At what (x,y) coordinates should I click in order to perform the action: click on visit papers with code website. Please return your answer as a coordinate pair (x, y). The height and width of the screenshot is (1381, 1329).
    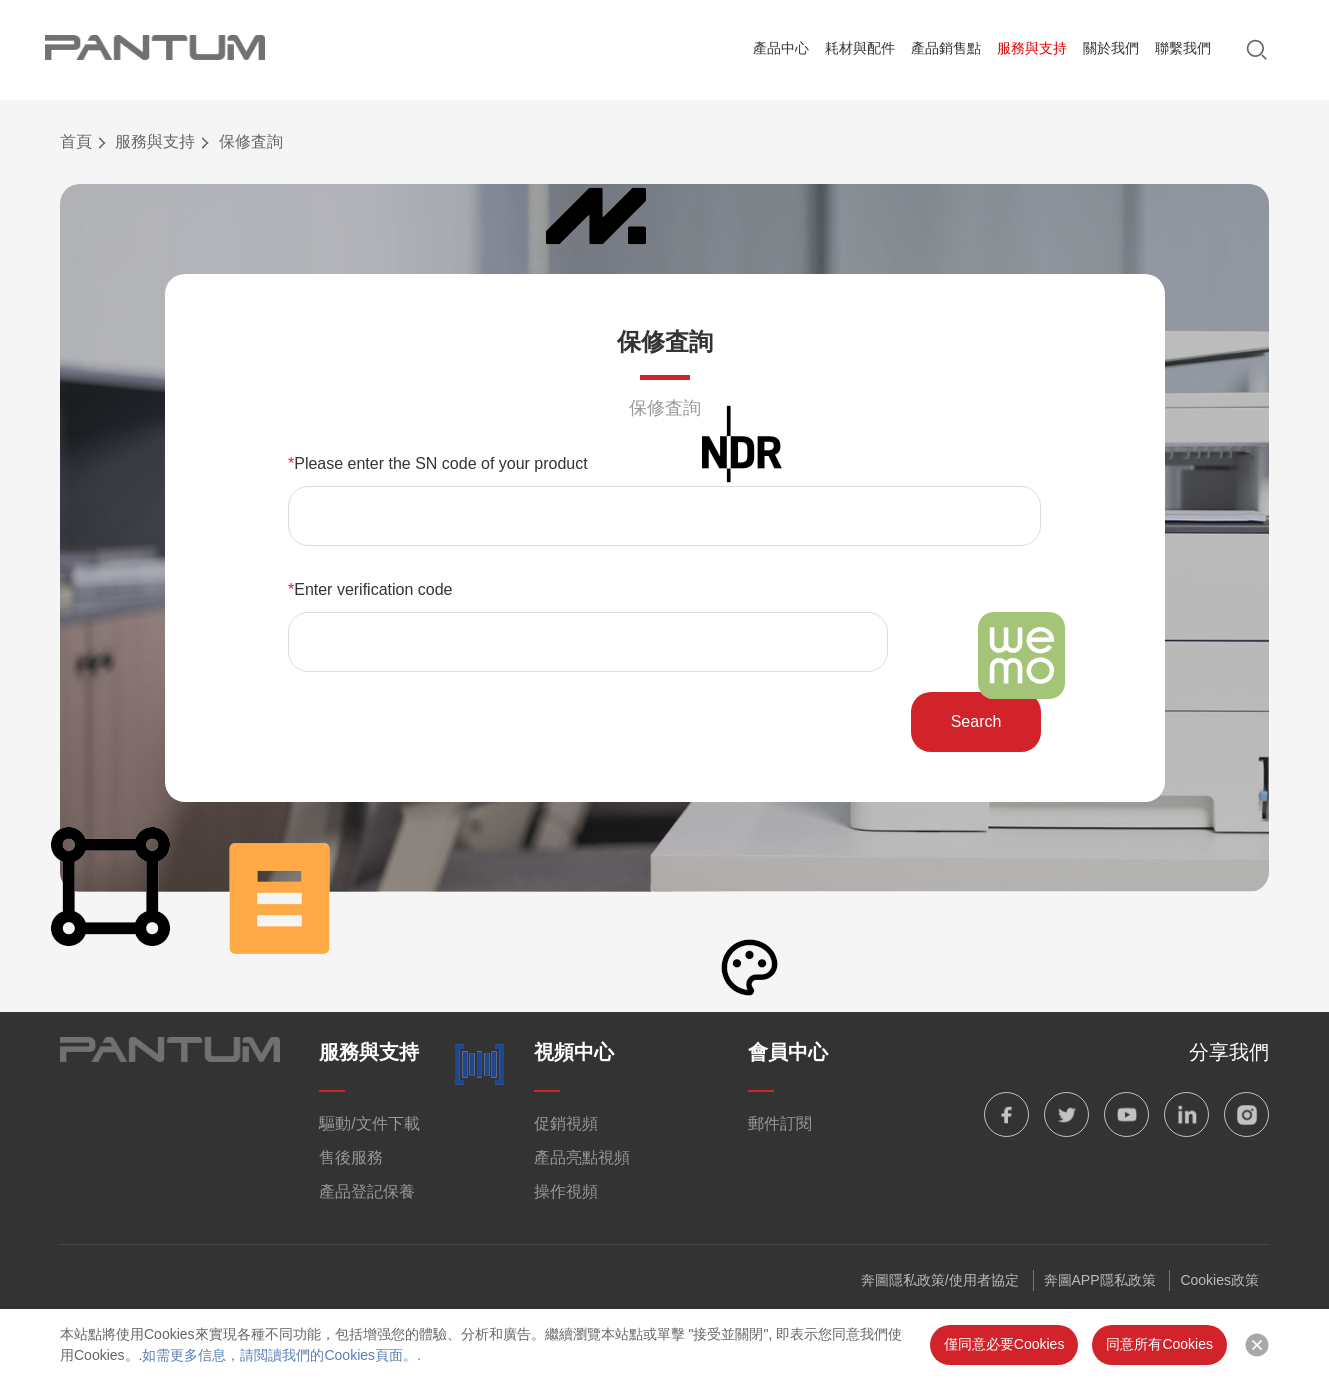
    Looking at the image, I should click on (479, 1064).